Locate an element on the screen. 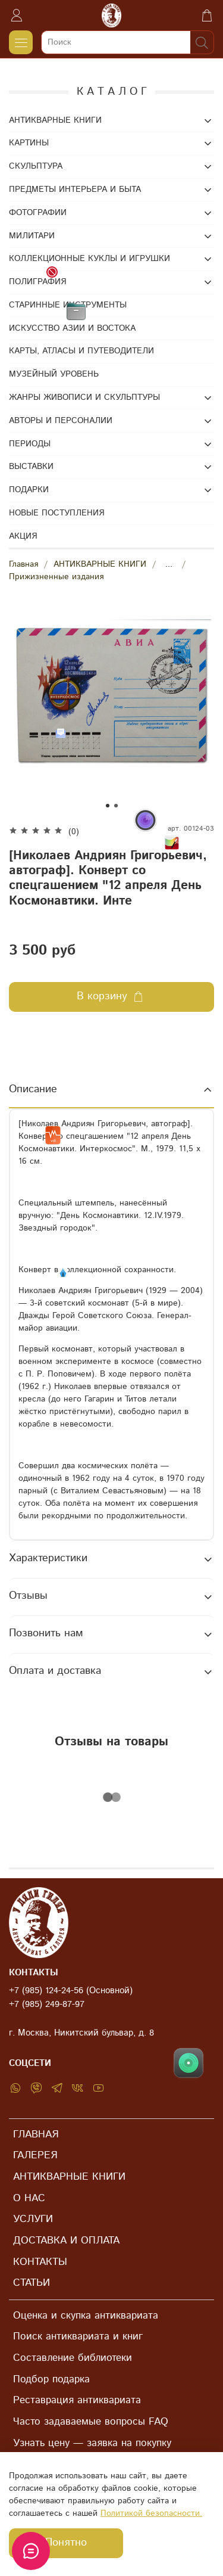 Image resolution: width=223 pixels, height=2576 pixels. open g4music app is located at coordinates (189, 2063).